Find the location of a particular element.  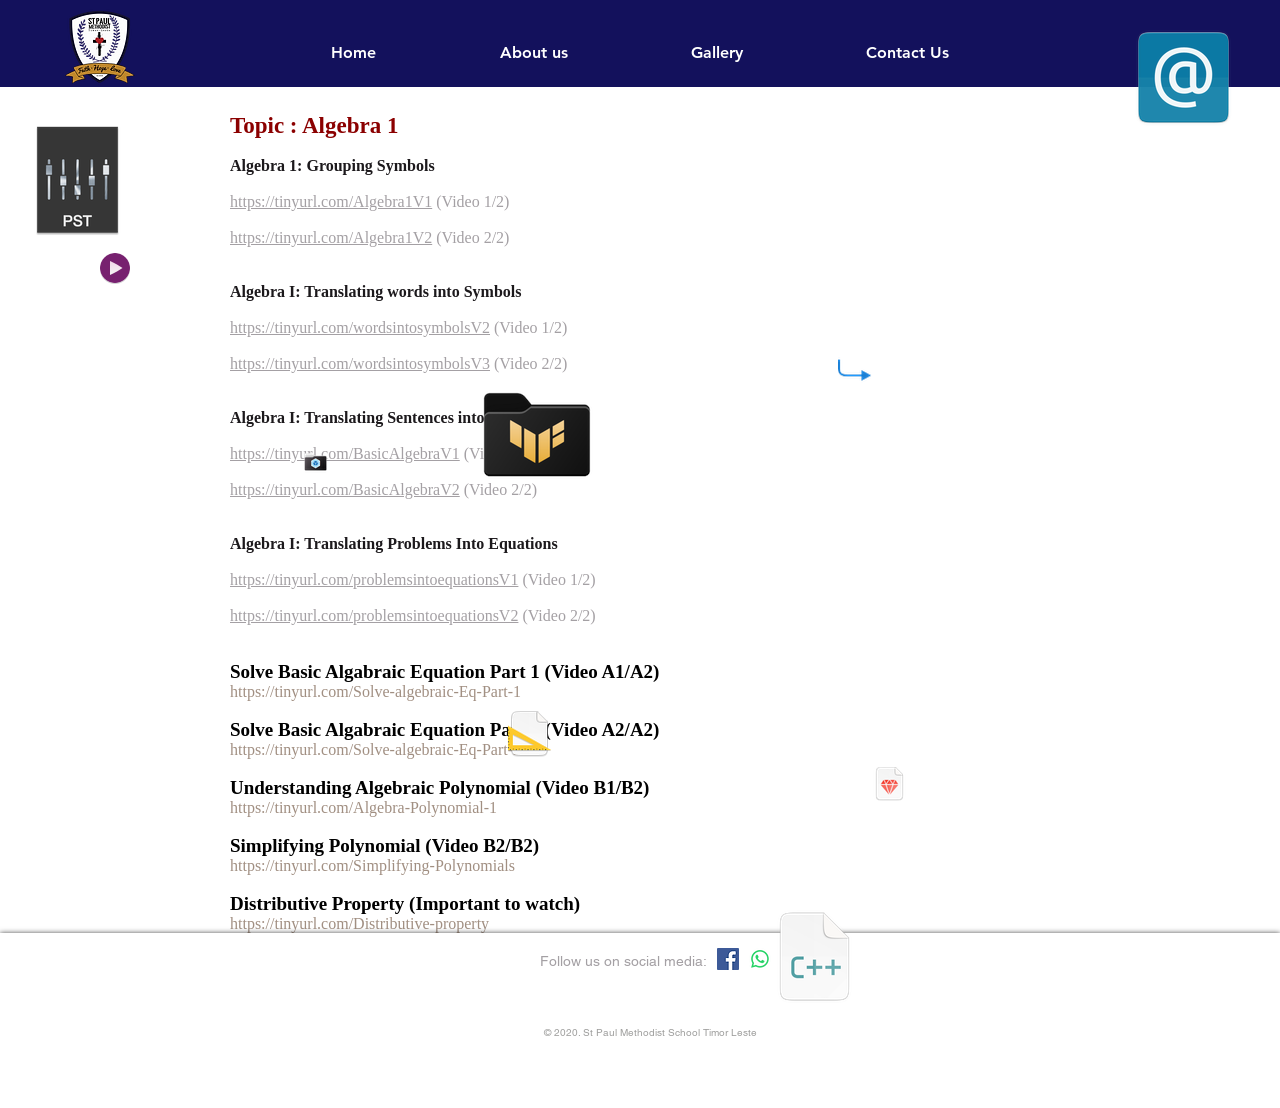

open webpack project folder is located at coordinates (315, 462).